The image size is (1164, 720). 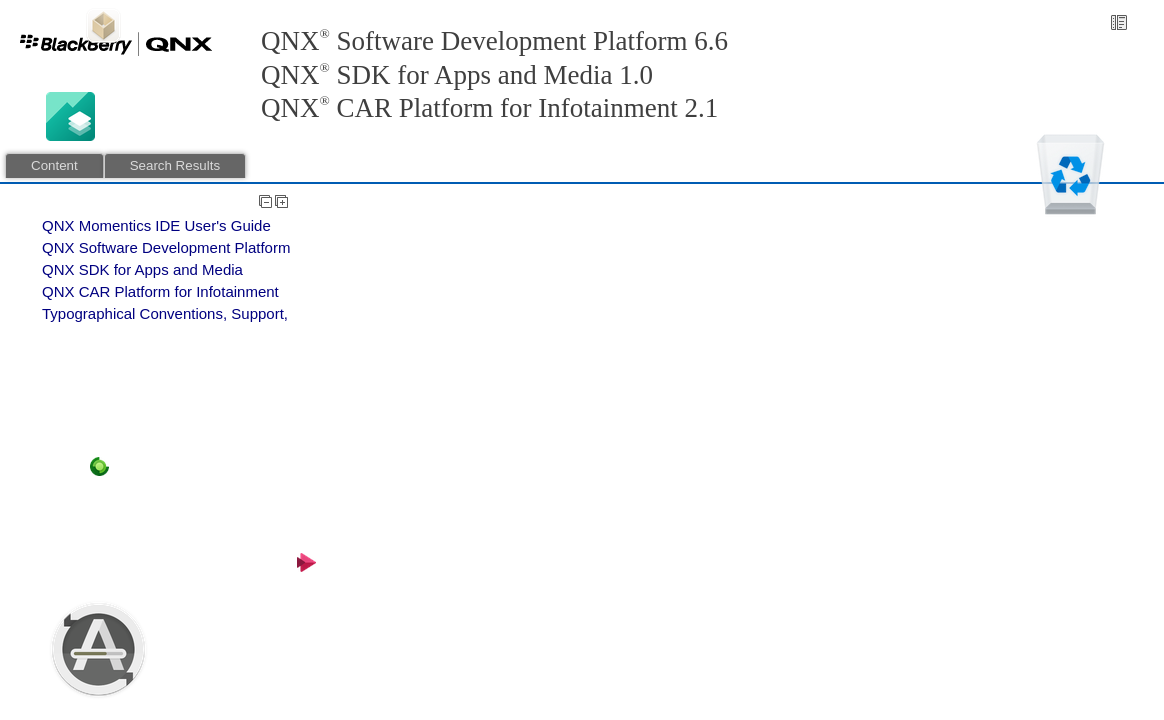 What do you see at coordinates (70, 116) in the screenshot?
I see `open workbooks app for data visualization` at bounding box center [70, 116].